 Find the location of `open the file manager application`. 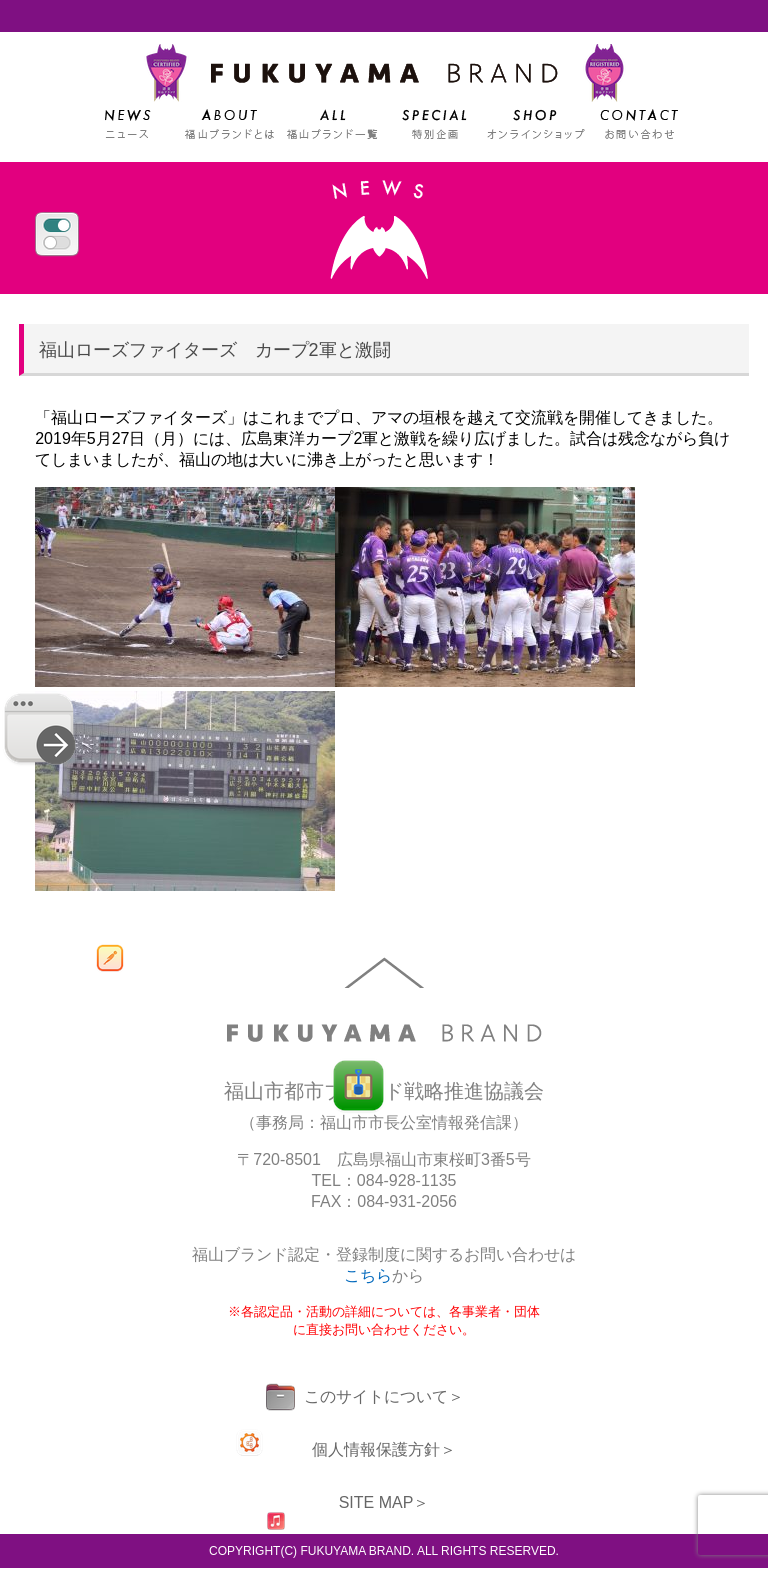

open the file manager application is located at coordinates (280, 1396).